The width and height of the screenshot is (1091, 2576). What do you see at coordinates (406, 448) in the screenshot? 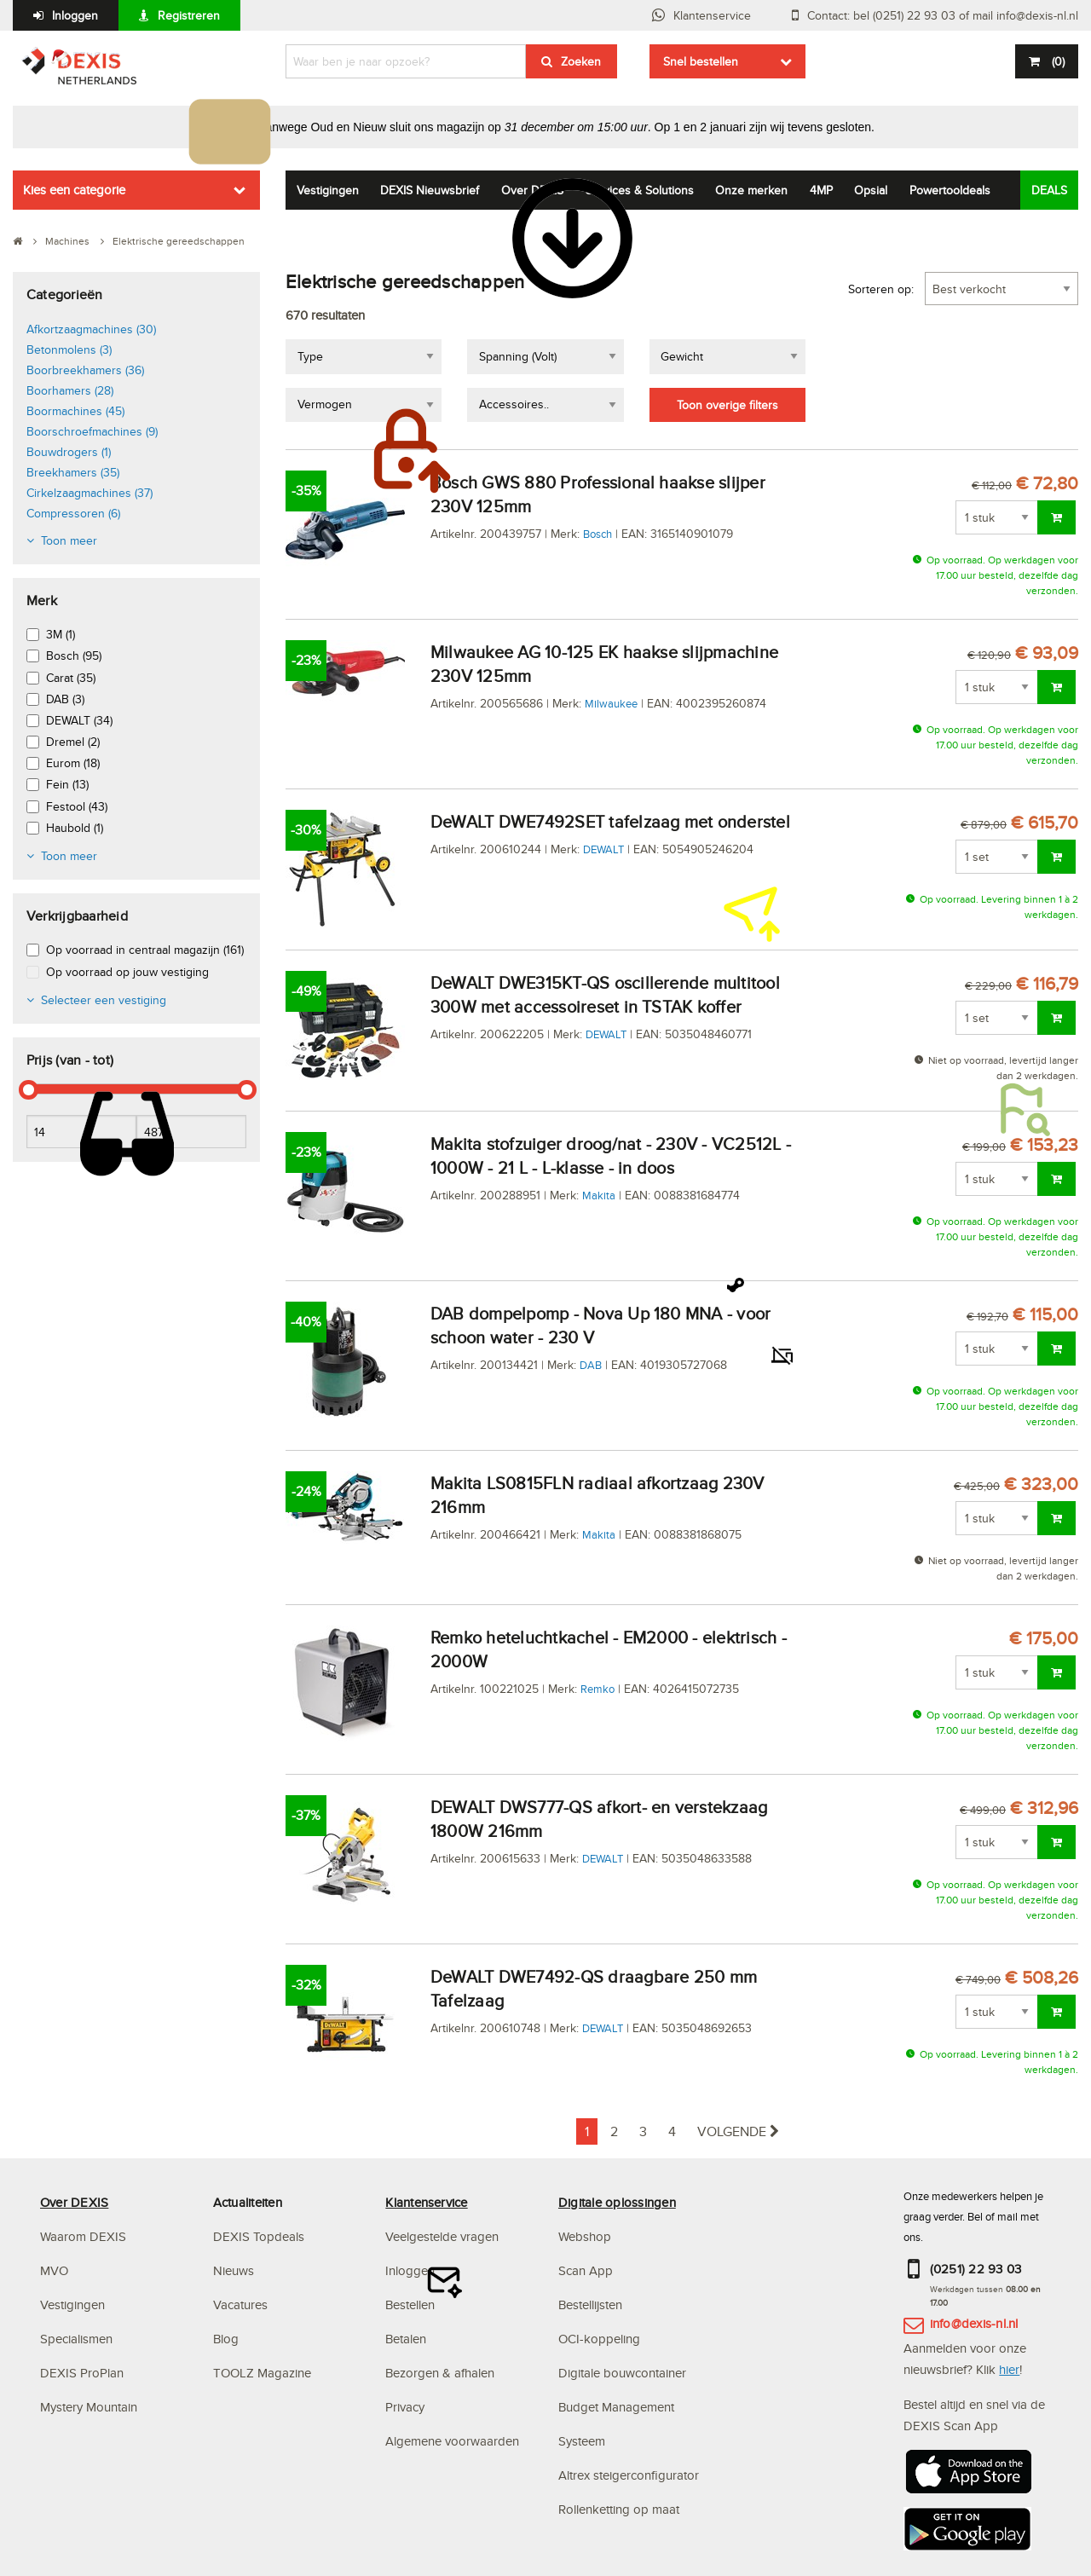
I see `upload or sync secured data` at bounding box center [406, 448].